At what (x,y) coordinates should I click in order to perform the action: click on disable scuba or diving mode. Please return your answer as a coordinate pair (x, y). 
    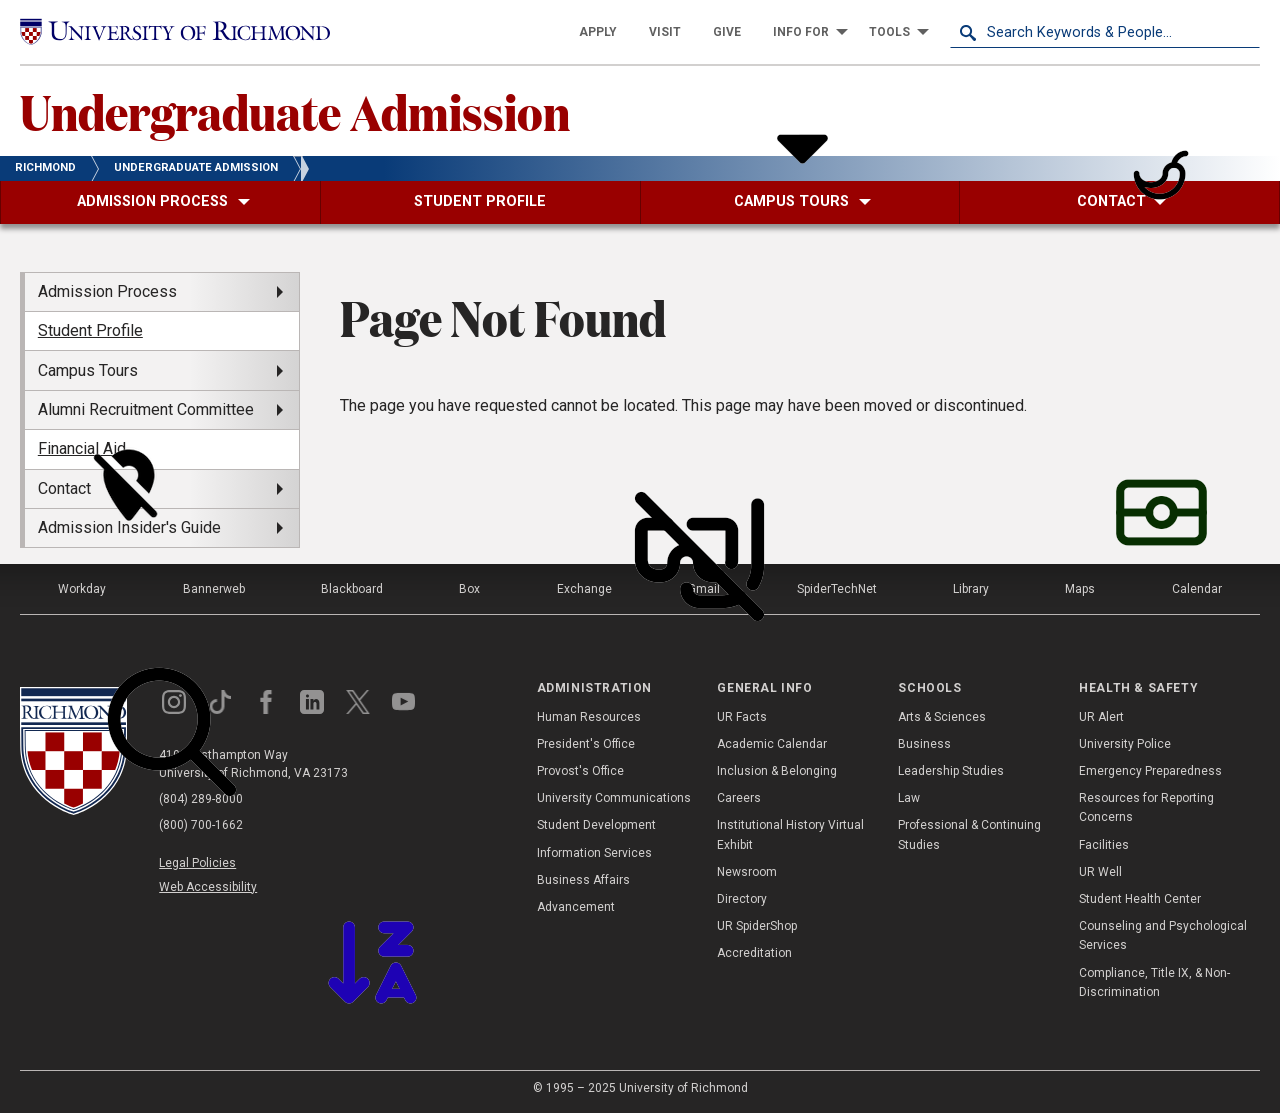
    Looking at the image, I should click on (699, 556).